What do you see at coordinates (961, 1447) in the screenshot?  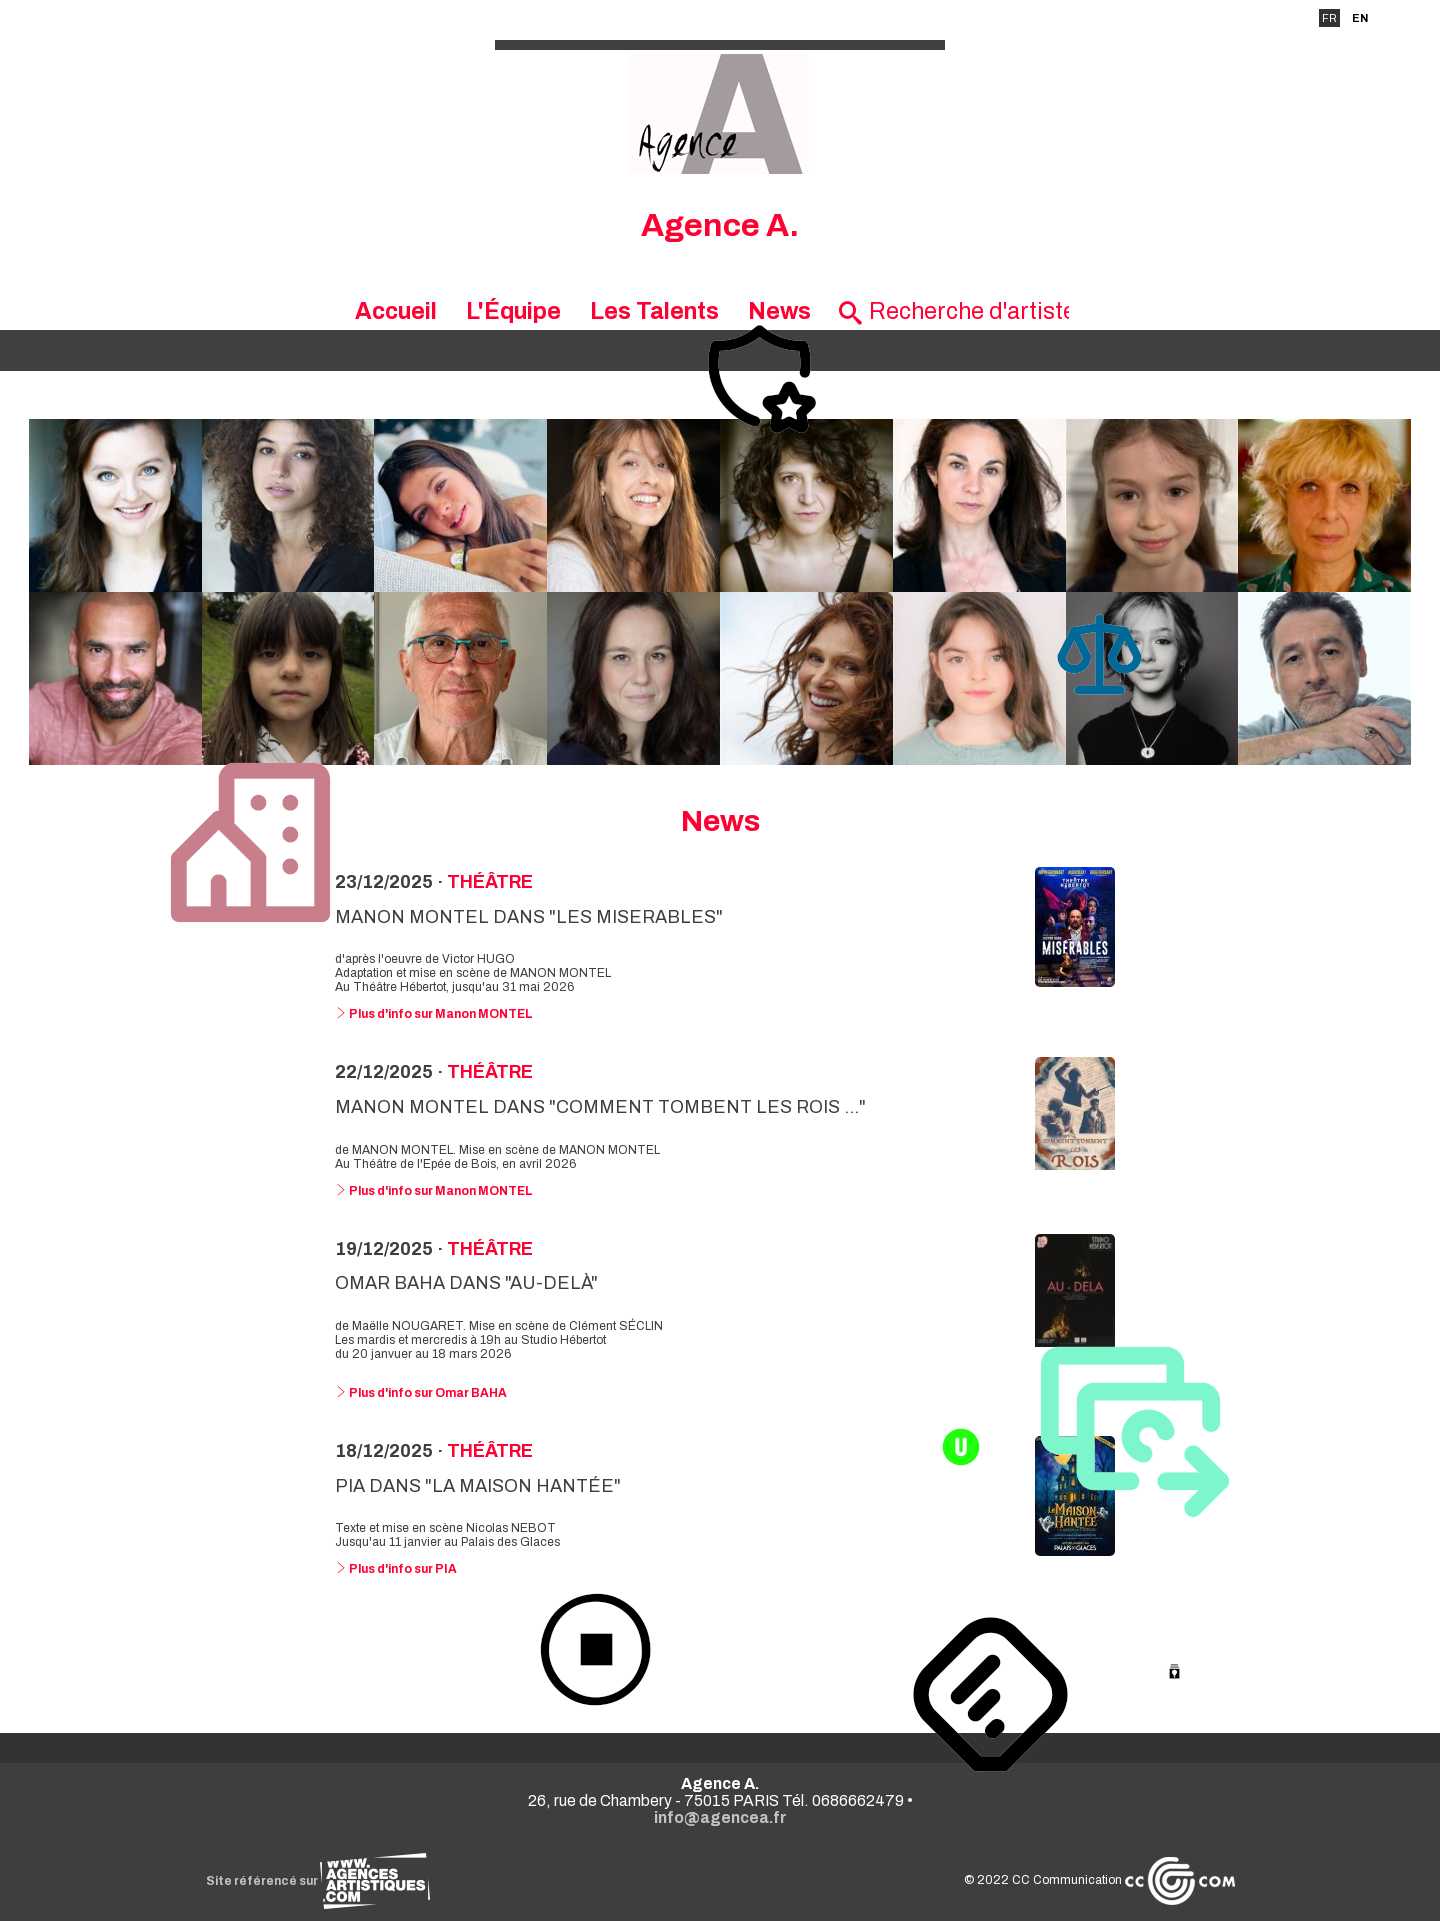 I see `indicates an unread item or status` at bounding box center [961, 1447].